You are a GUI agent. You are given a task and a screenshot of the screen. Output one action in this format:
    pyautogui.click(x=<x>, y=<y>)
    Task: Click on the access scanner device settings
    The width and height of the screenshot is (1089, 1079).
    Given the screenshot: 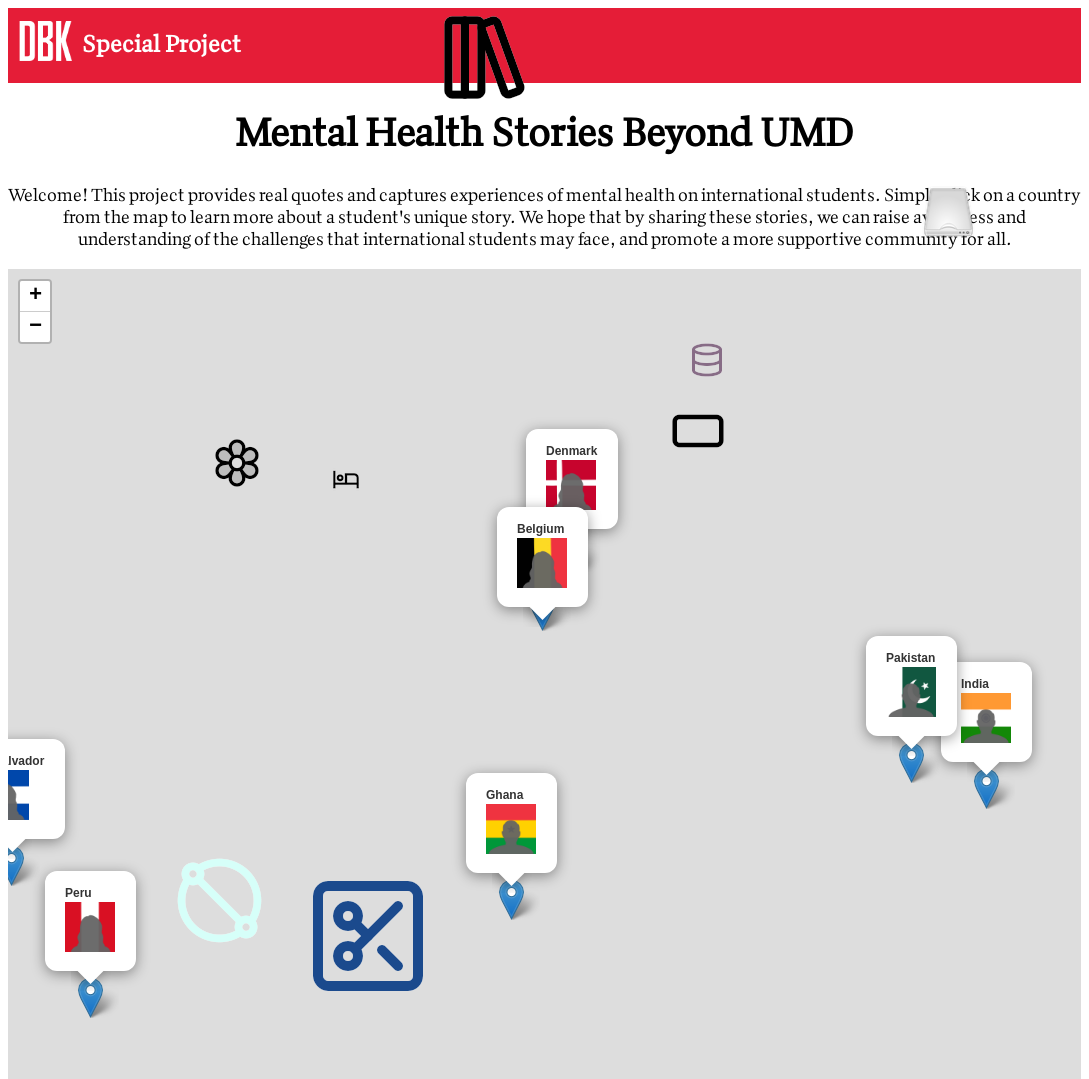 What is the action you would take?
    pyautogui.click(x=948, y=212)
    